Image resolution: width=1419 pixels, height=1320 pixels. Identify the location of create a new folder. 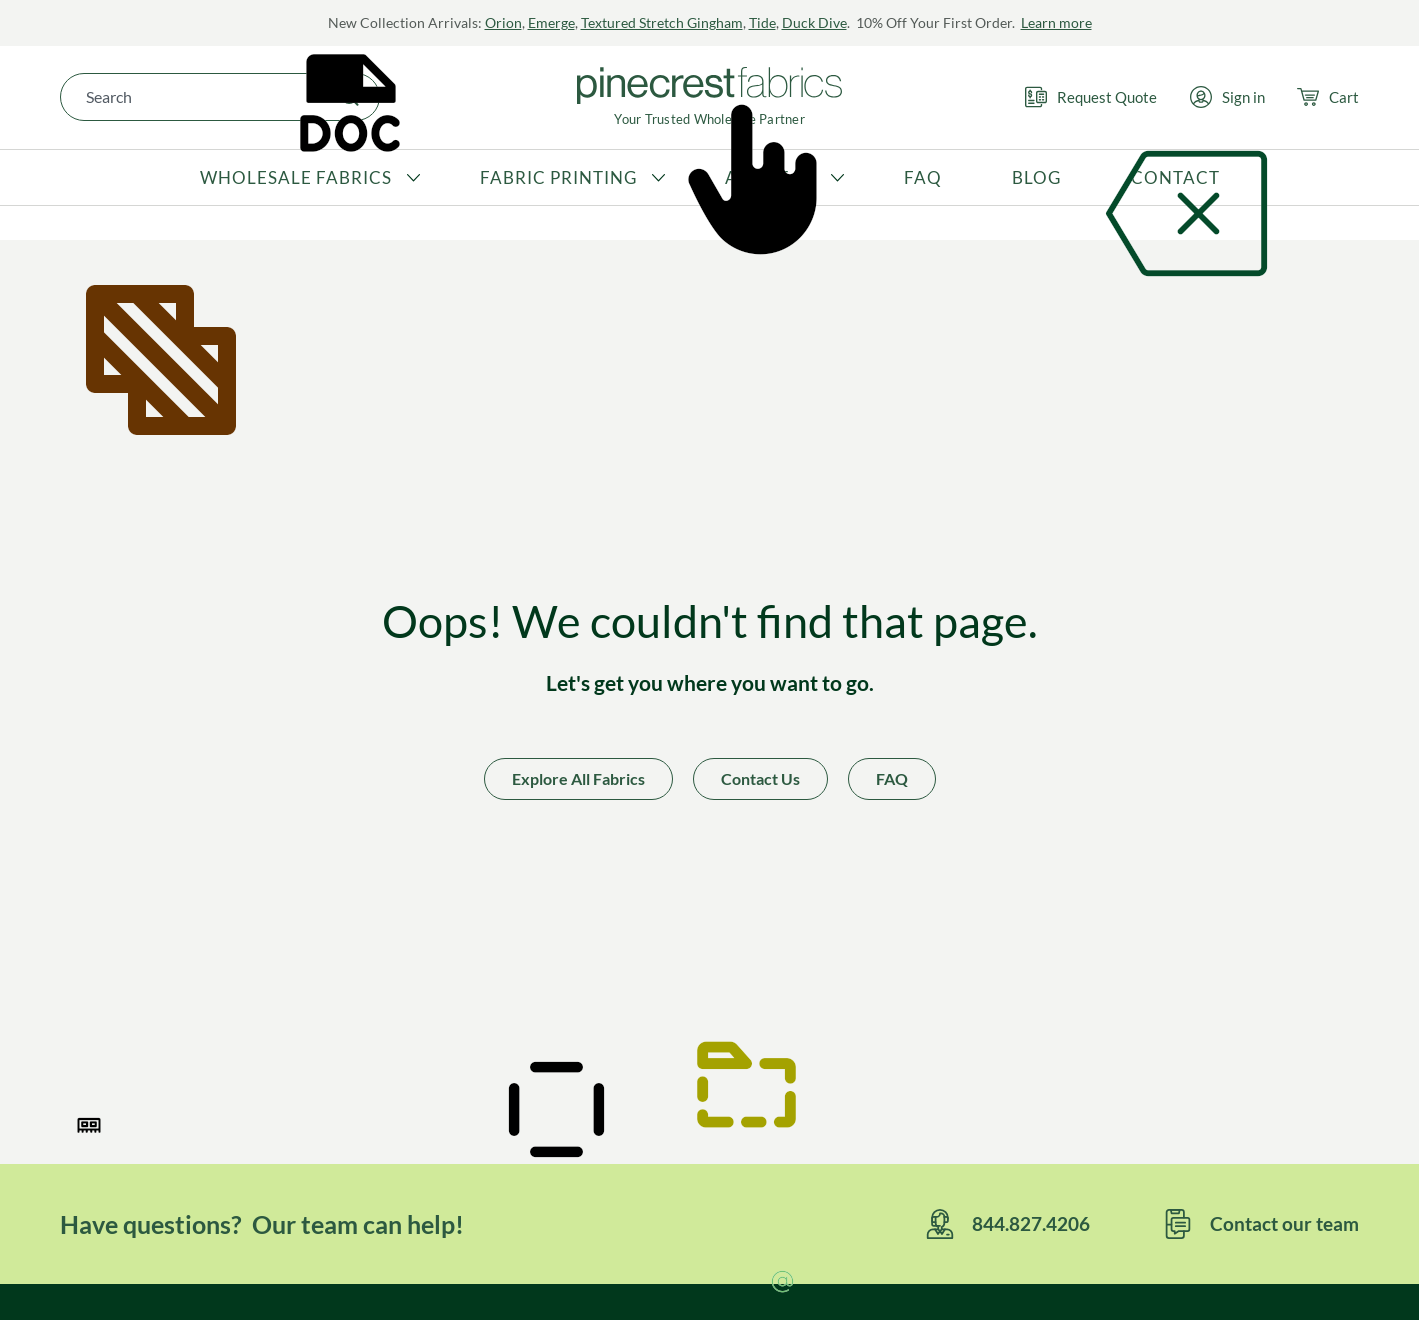
(746, 1085).